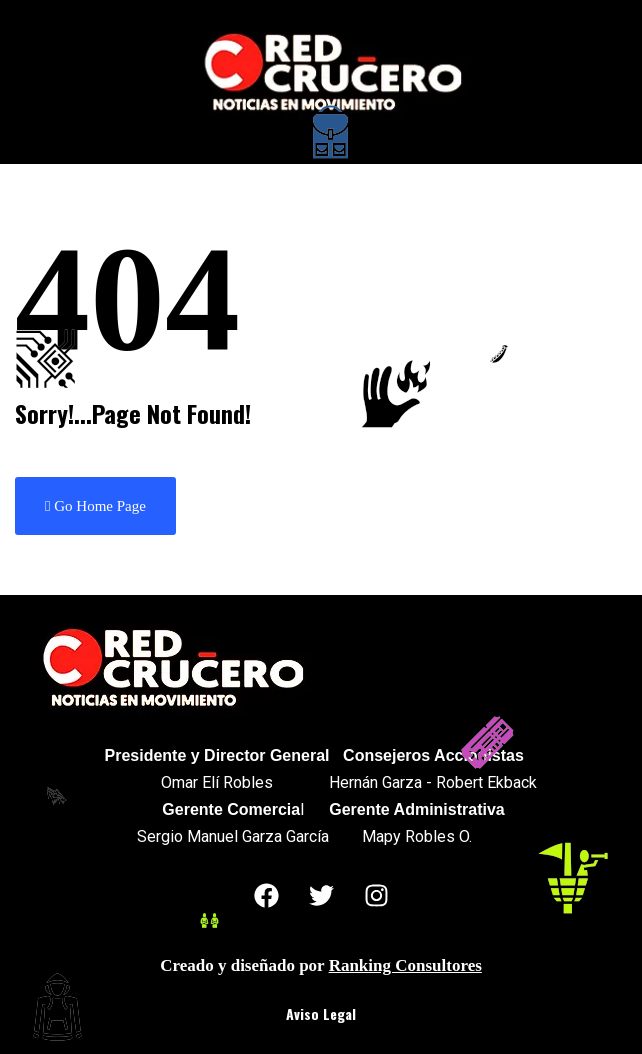  Describe the element at coordinates (499, 354) in the screenshot. I see `select peas as an ingredient` at that location.